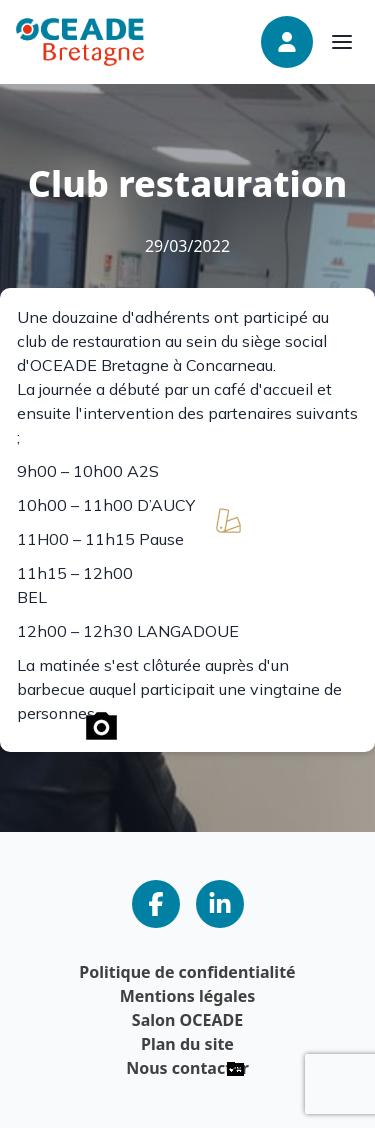 This screenshot has width=375, height=1128. What do you see at coordinates (235, 1068) in the screenshot?
I see `folder with validation rules applied` at bounding box center [235, 1068].